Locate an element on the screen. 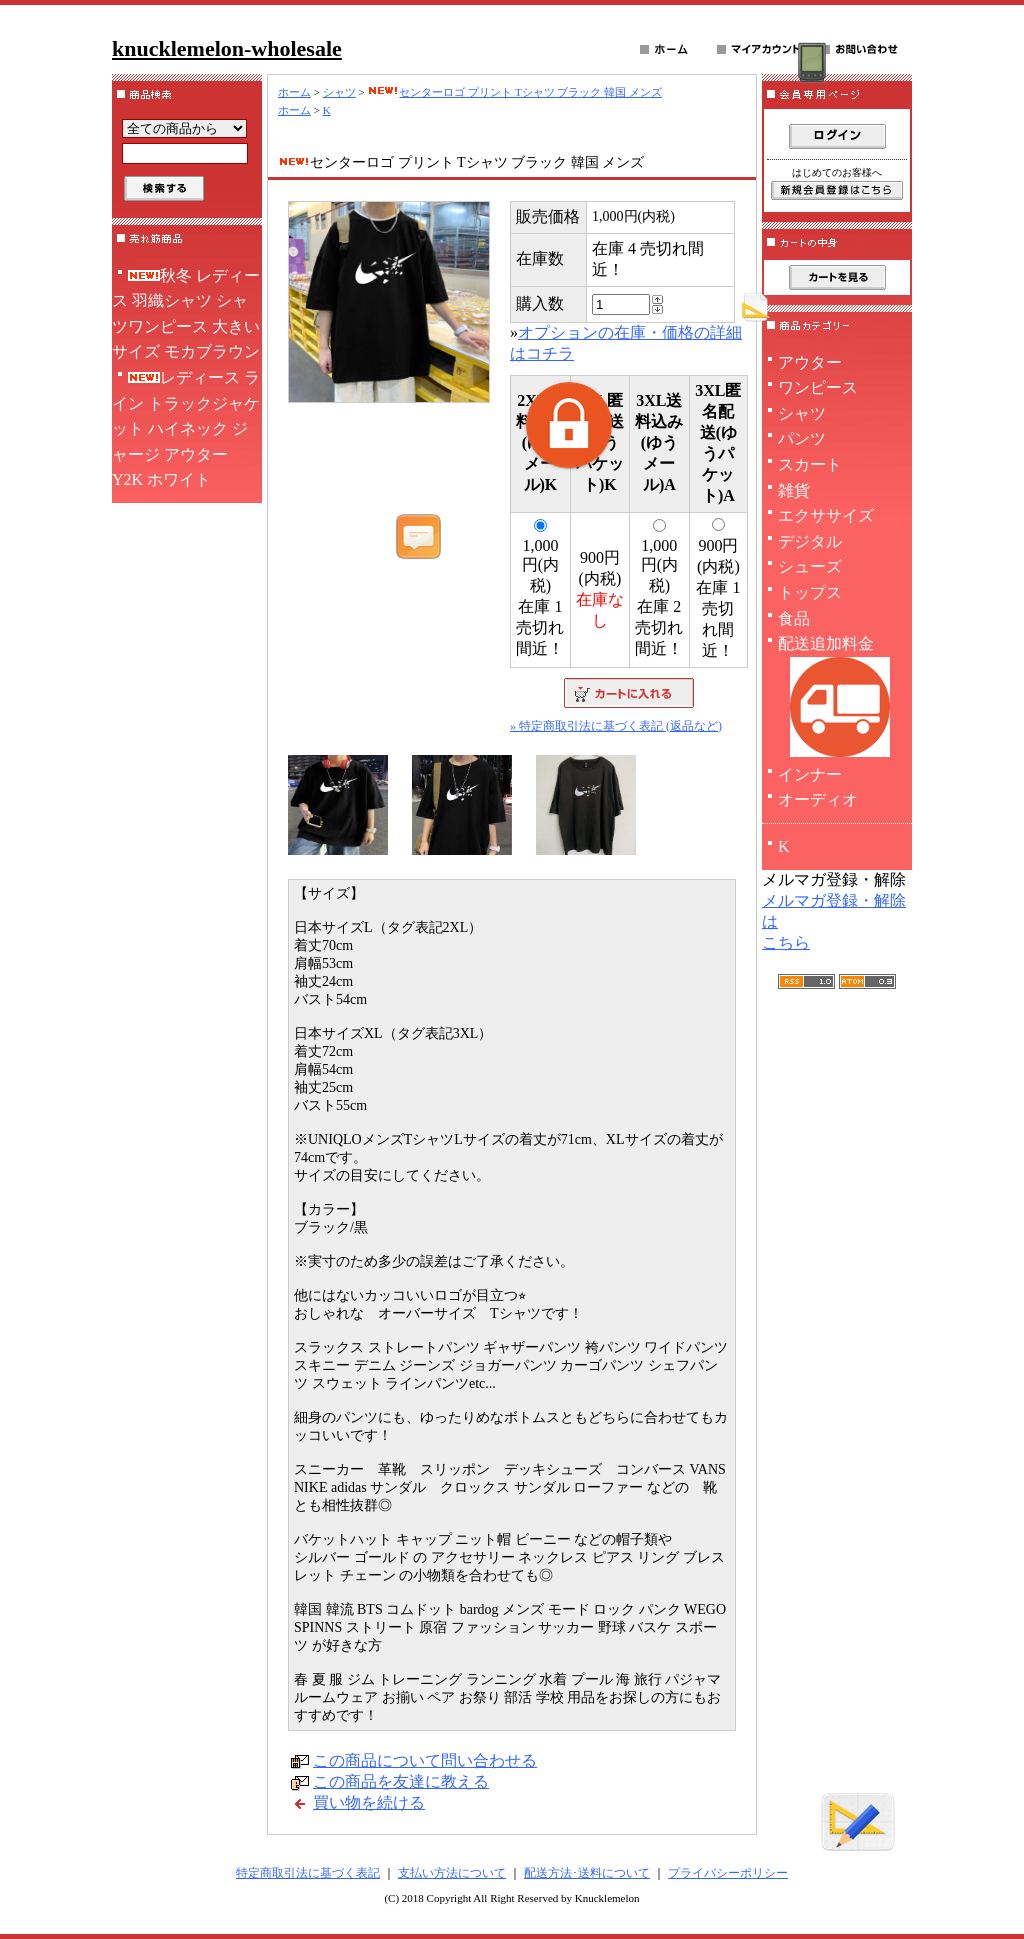 This screenshot has height=1939, width=1024. access system accessories and utility applications is located at coordinates (858, 1822).